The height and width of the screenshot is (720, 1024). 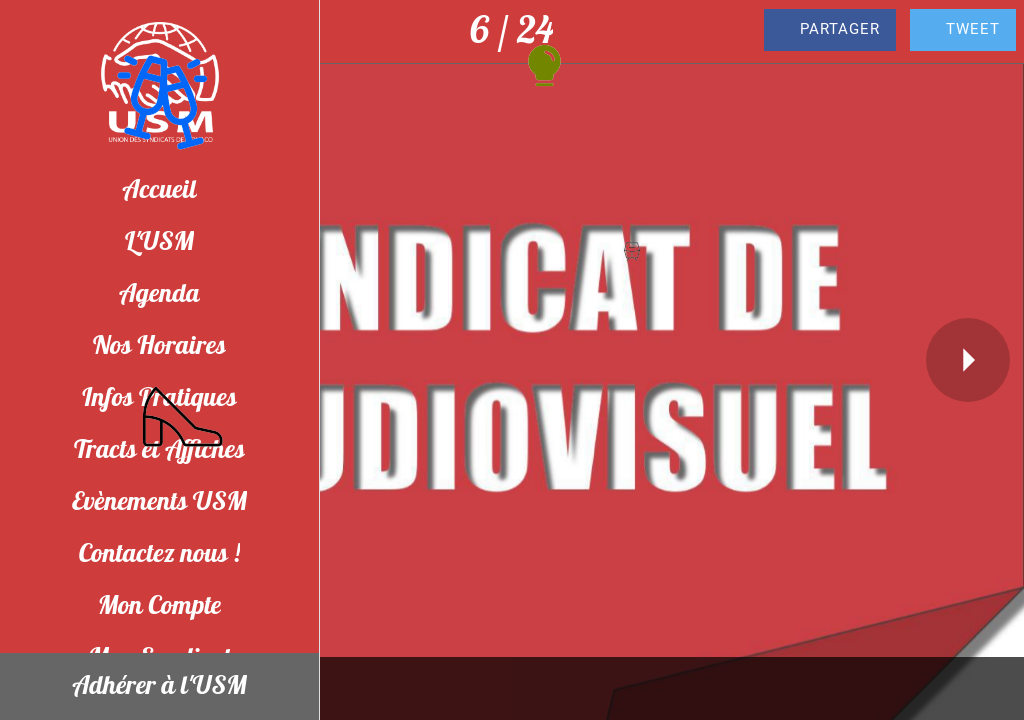 What do you see at coordinates (164, 102) in the screenshot?
I see `celebrate an achievement or milestone` at bounding box center [164, 102].